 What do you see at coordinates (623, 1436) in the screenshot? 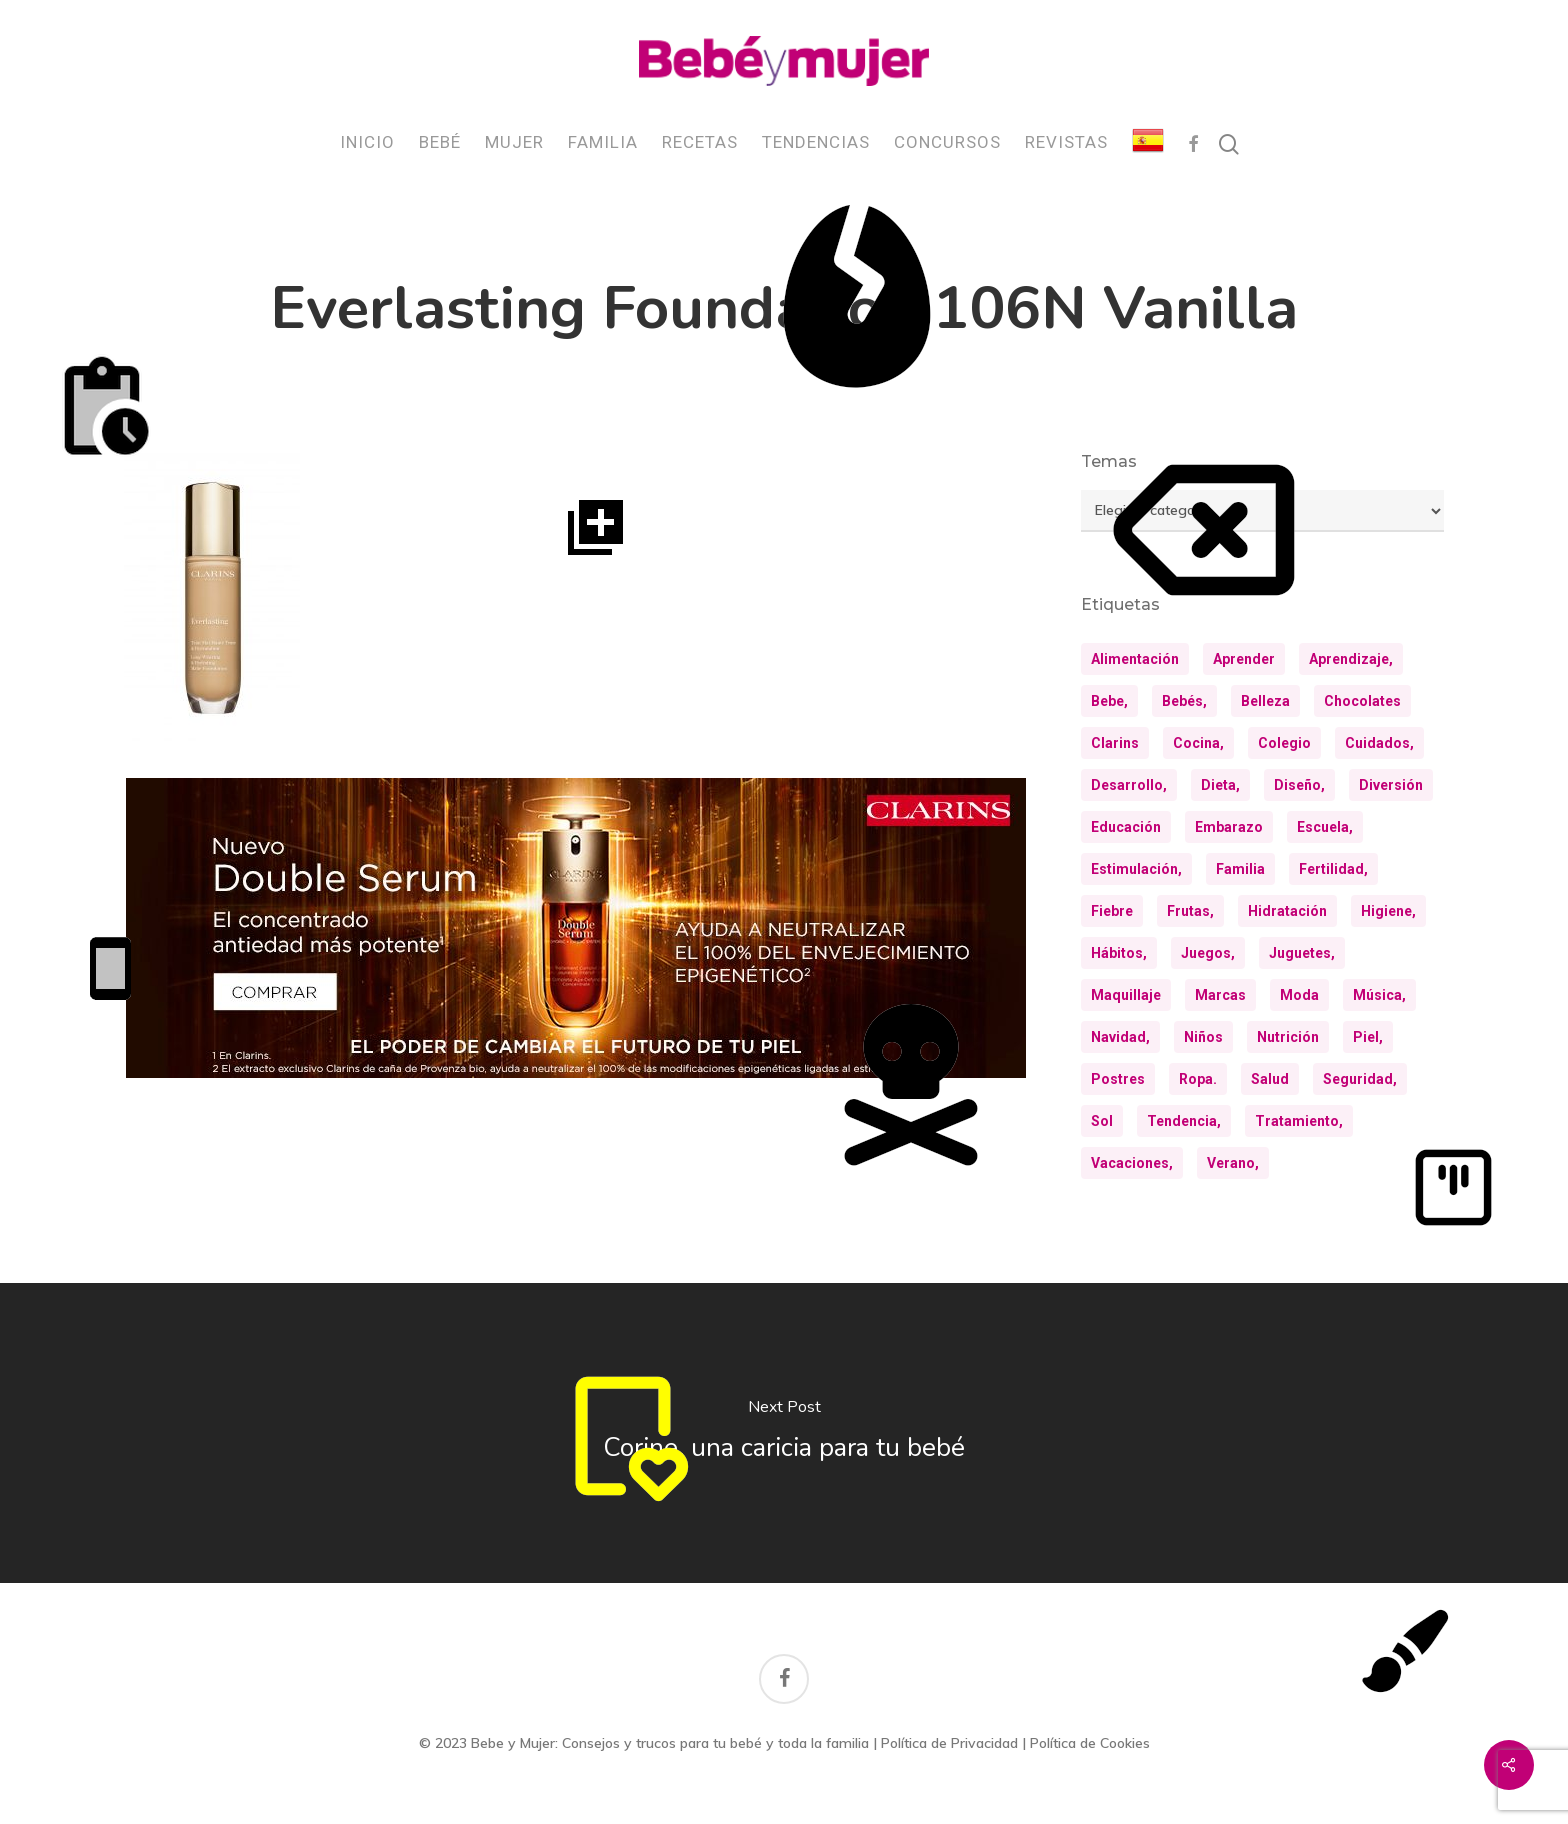
I see `add tablet to favorites` at bounding box center [623, 1436].